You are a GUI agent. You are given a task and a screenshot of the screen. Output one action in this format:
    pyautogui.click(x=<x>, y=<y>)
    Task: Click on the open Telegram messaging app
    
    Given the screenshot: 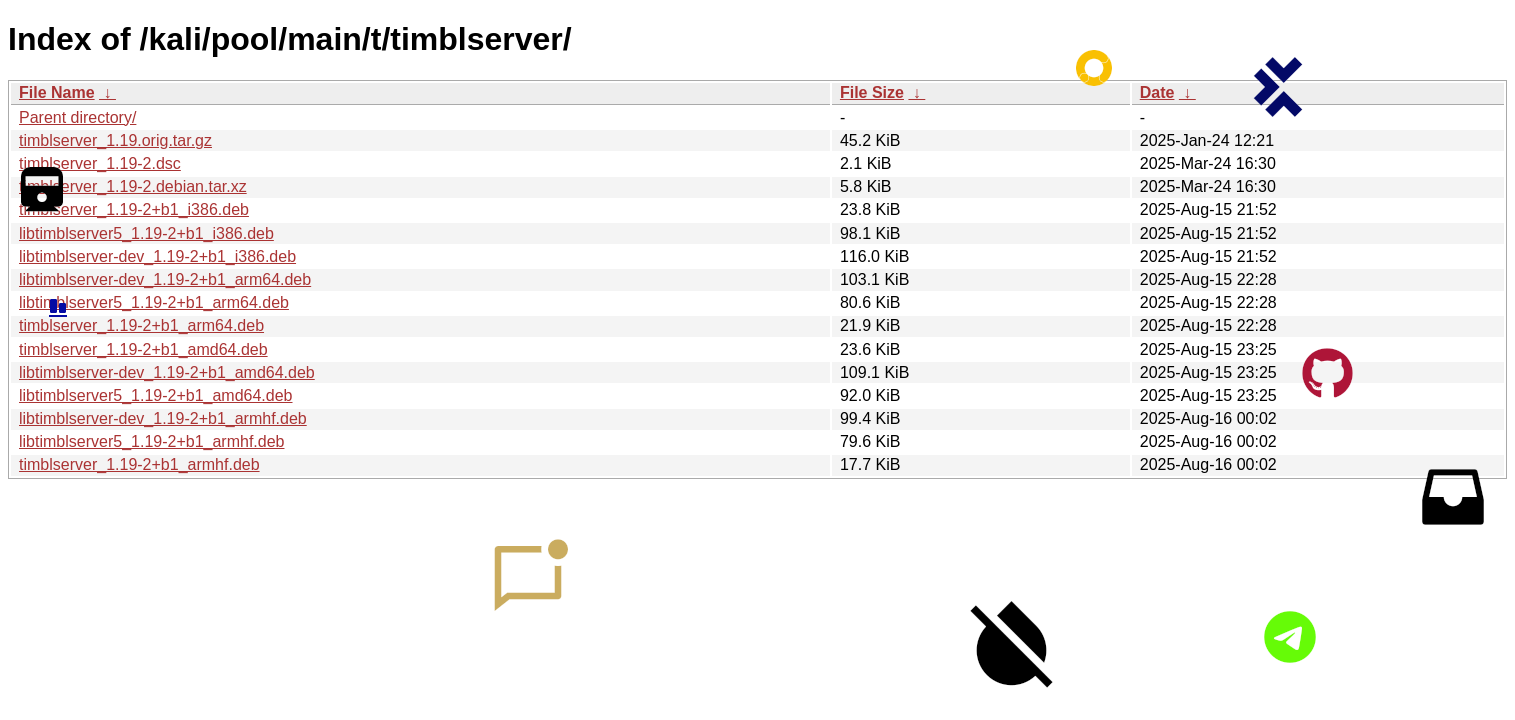 What is the action you would take?
    pyautogui.click(x=1290, y=637)
    